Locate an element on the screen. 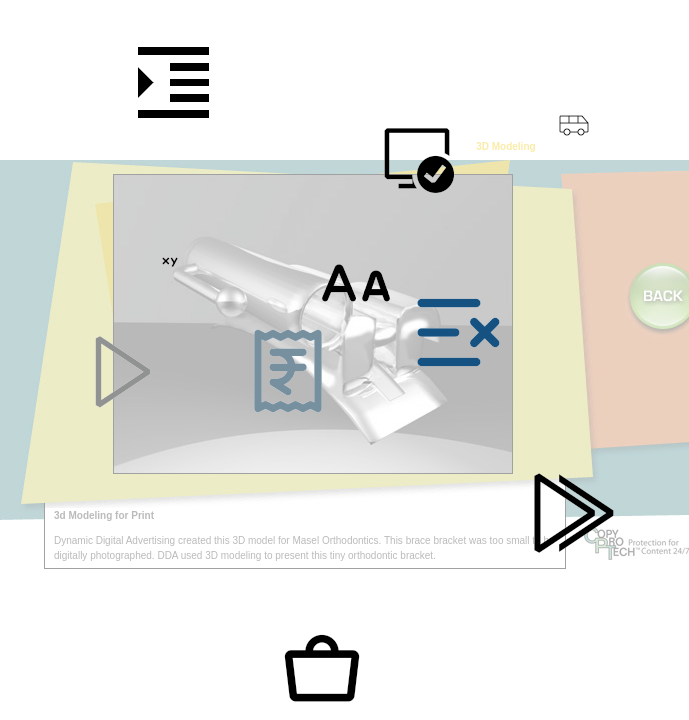  remove item from list is located at coordinates (459, 332).